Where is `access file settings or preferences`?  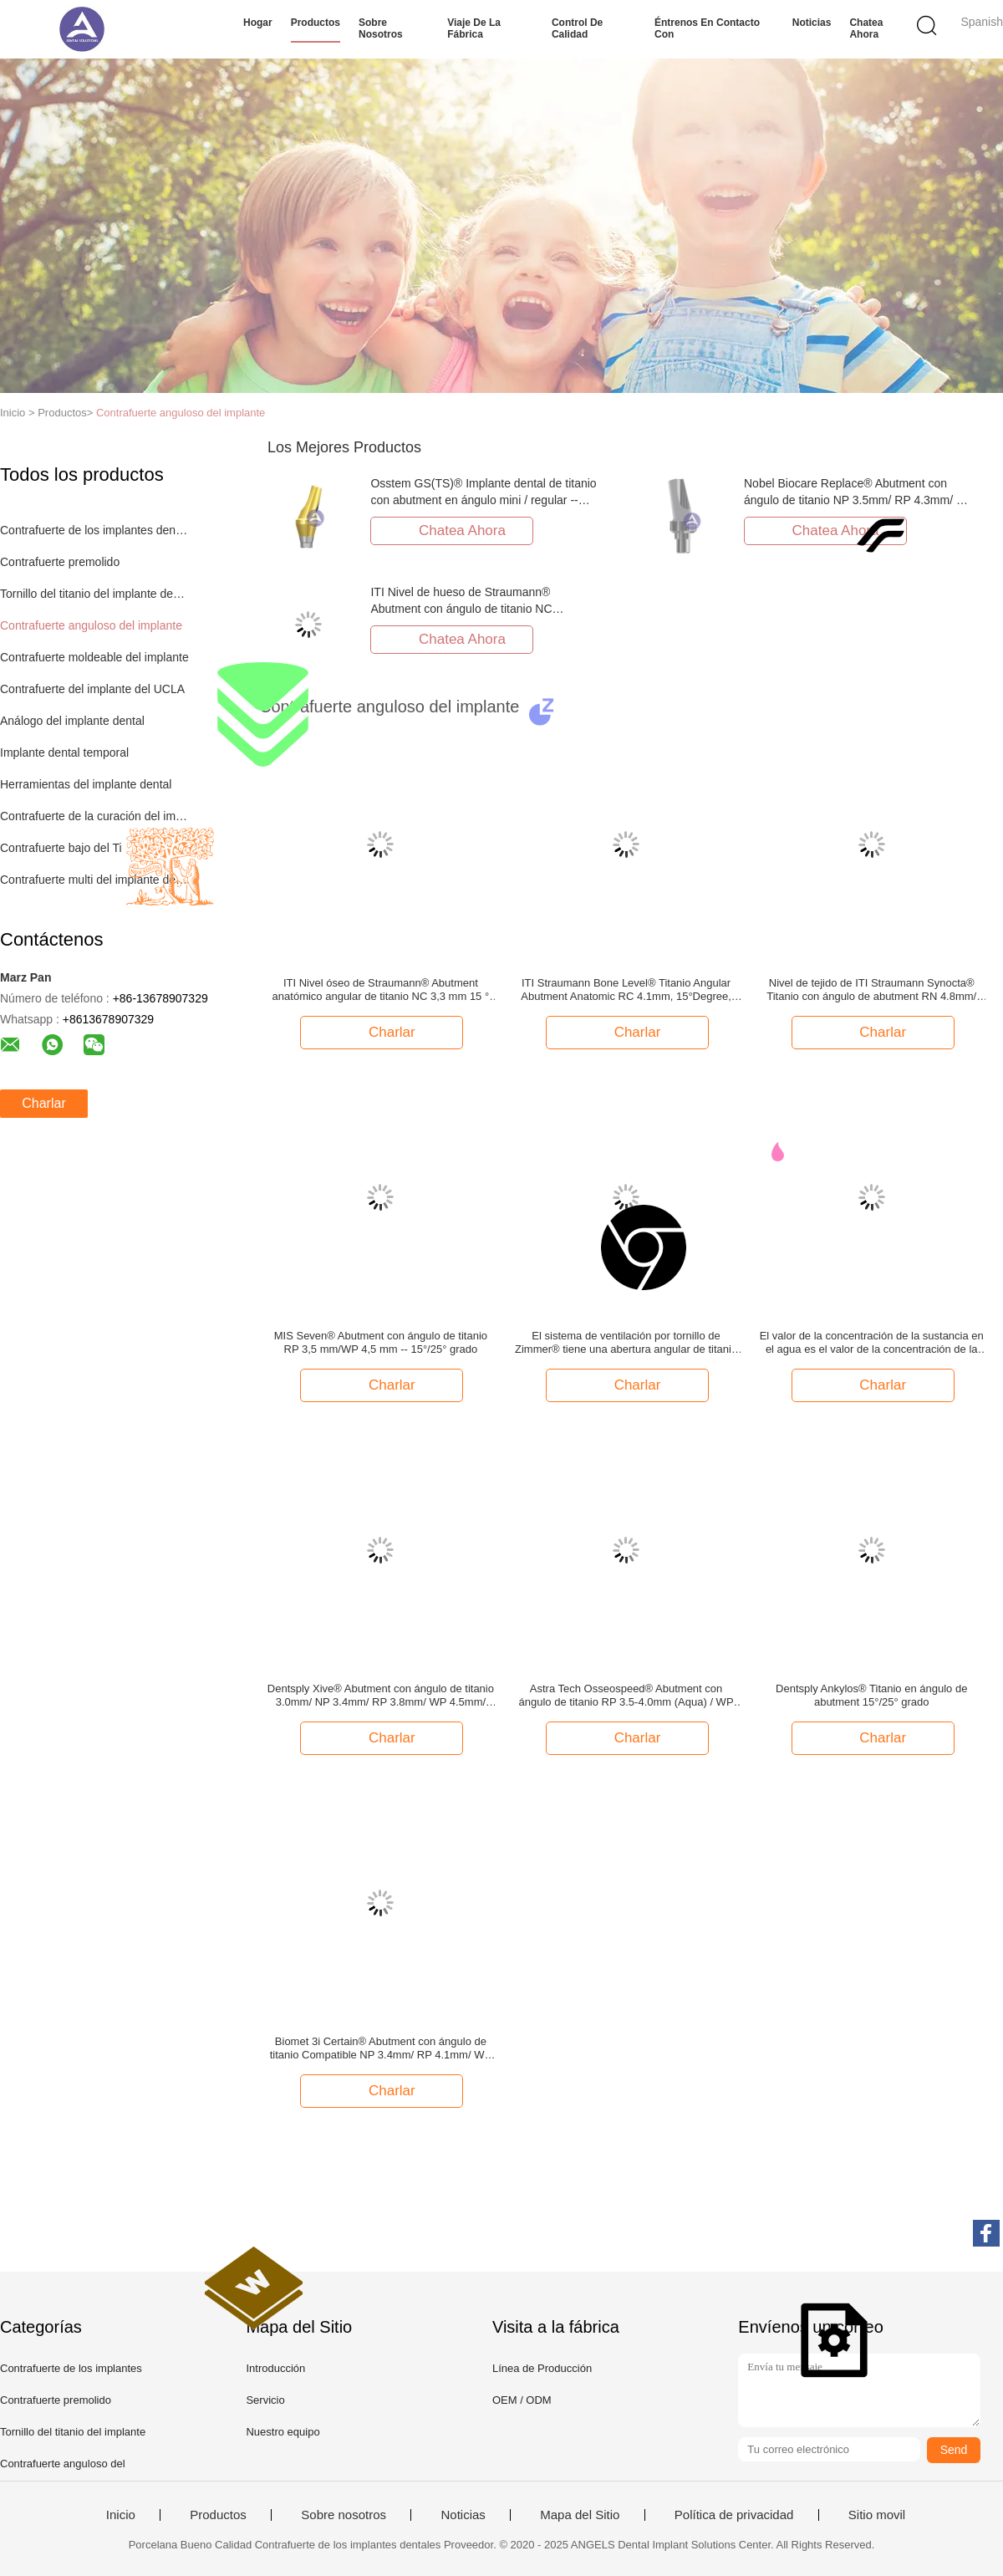 access file settings or preferences is located at coordinates (834, 2340).